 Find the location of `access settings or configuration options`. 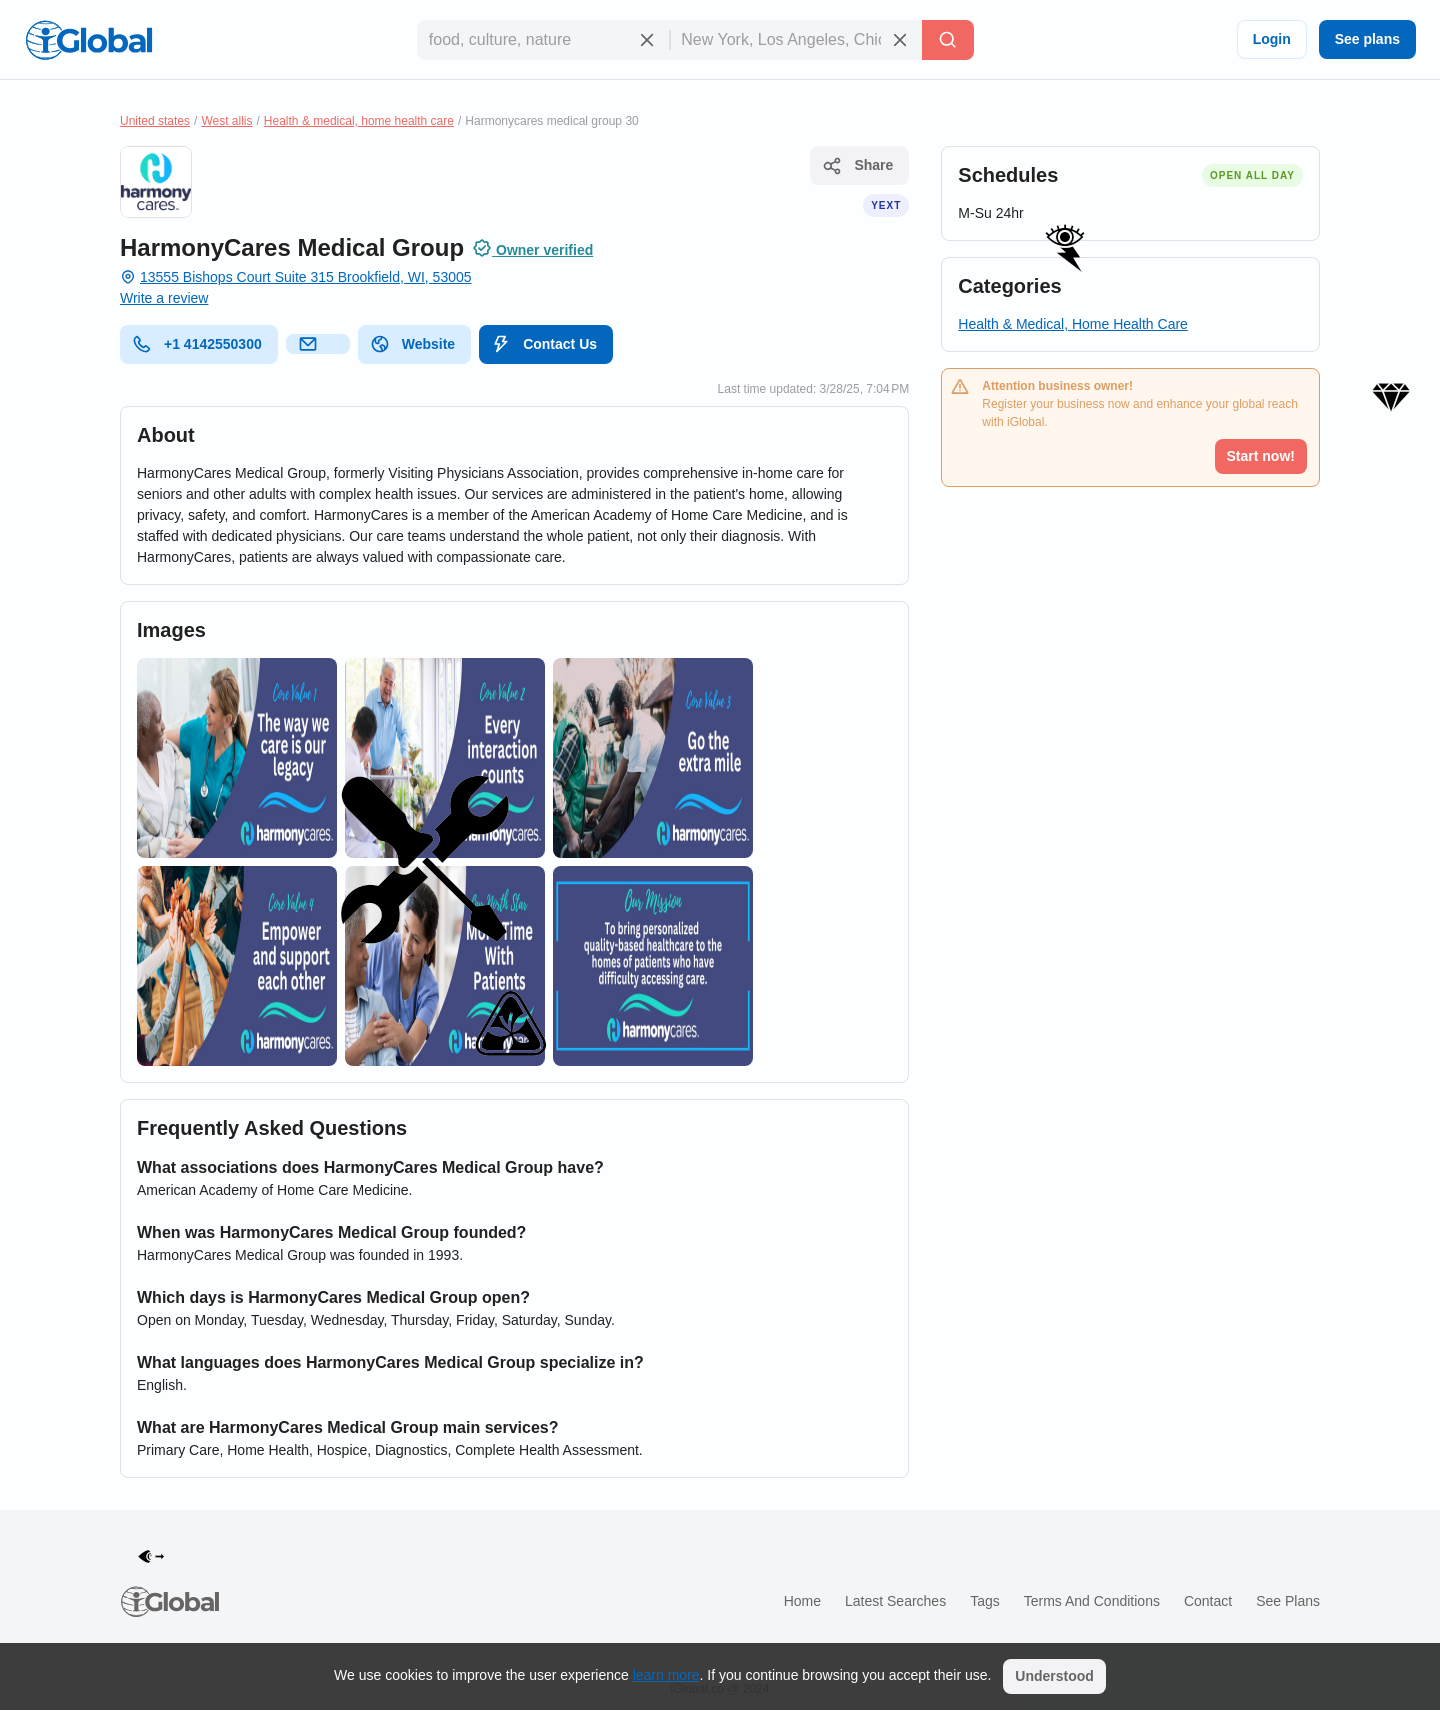

access settings or configuration options is located at coordinates (424, 859).